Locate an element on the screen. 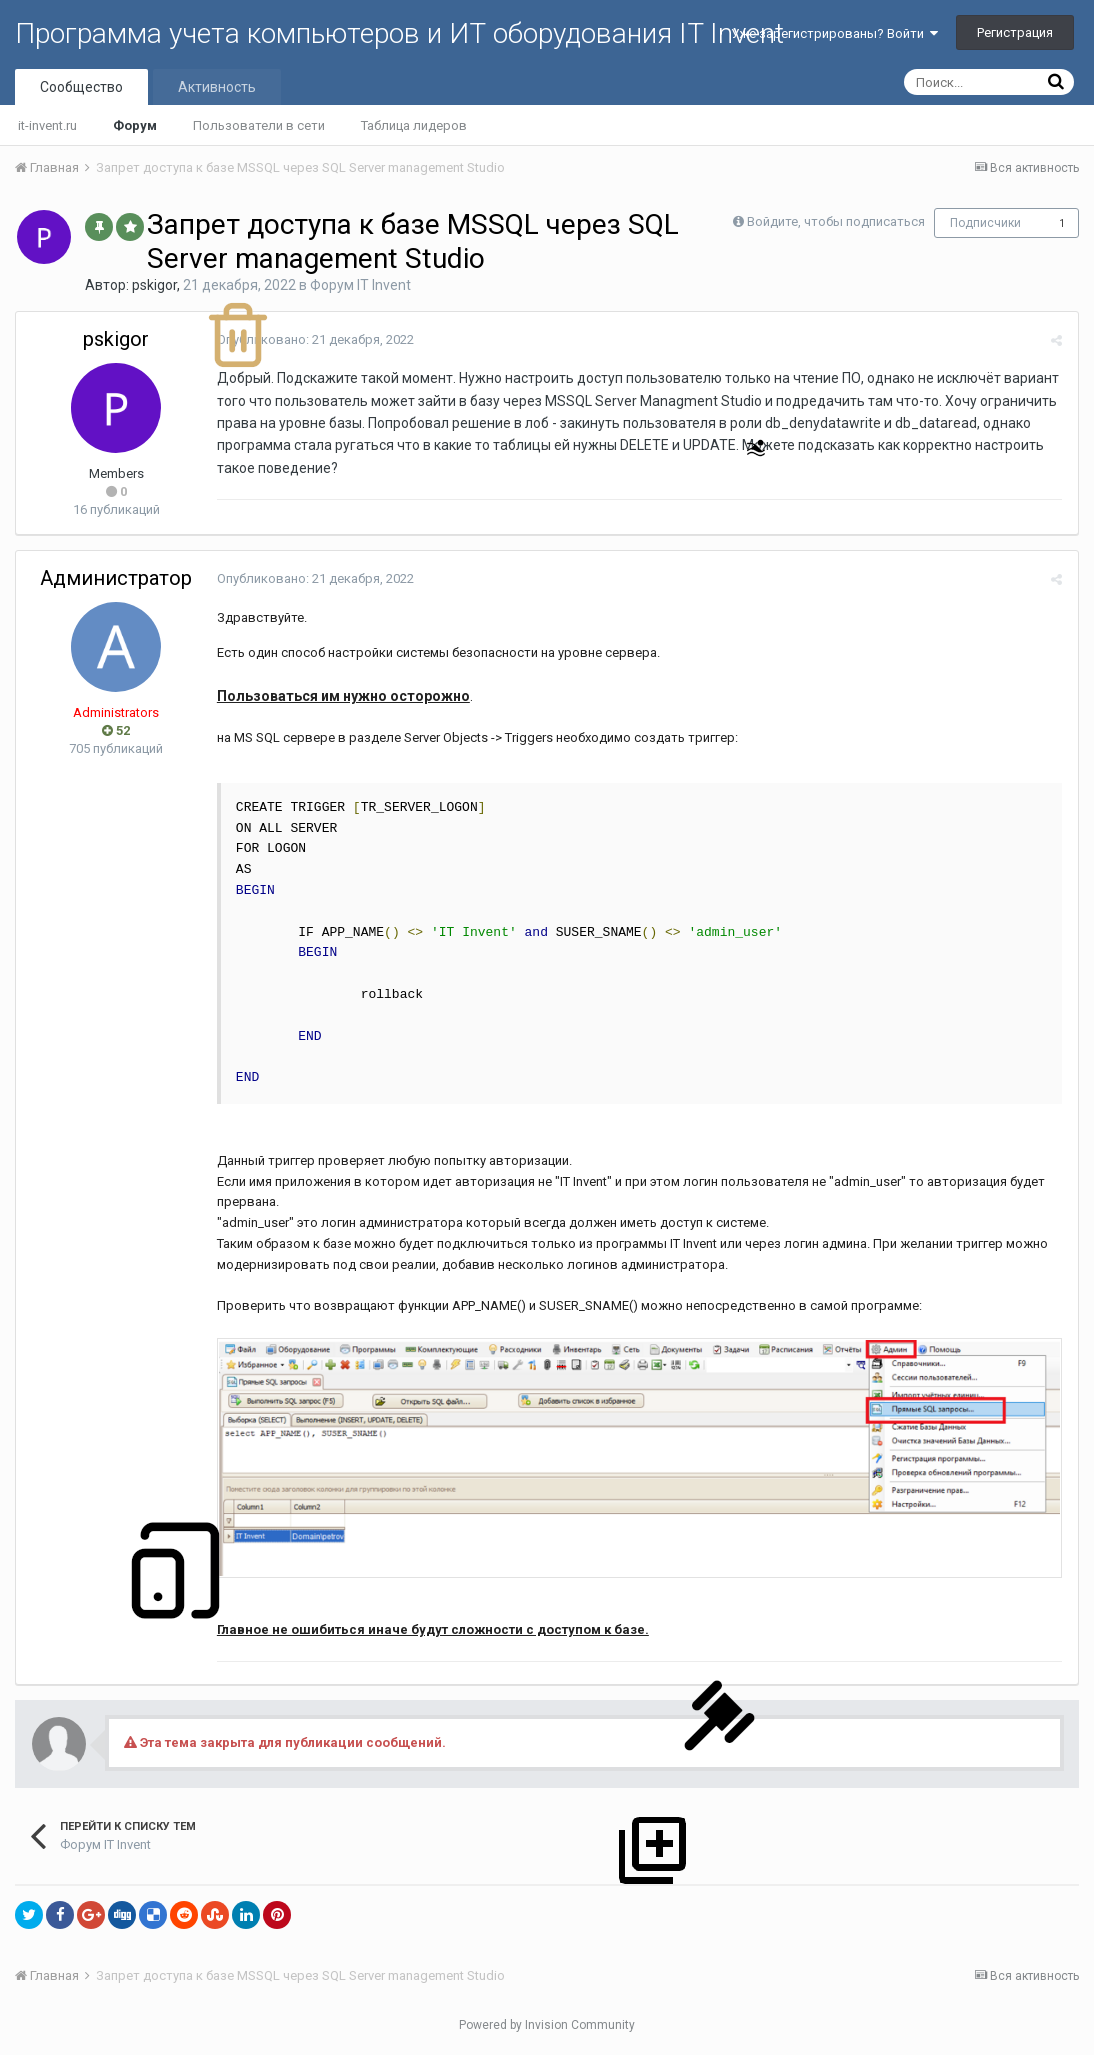 Image resolution: width=1094 pixels, height=2055 pixels. access legal or terms of service settings is located at coordinates (717, 1718).